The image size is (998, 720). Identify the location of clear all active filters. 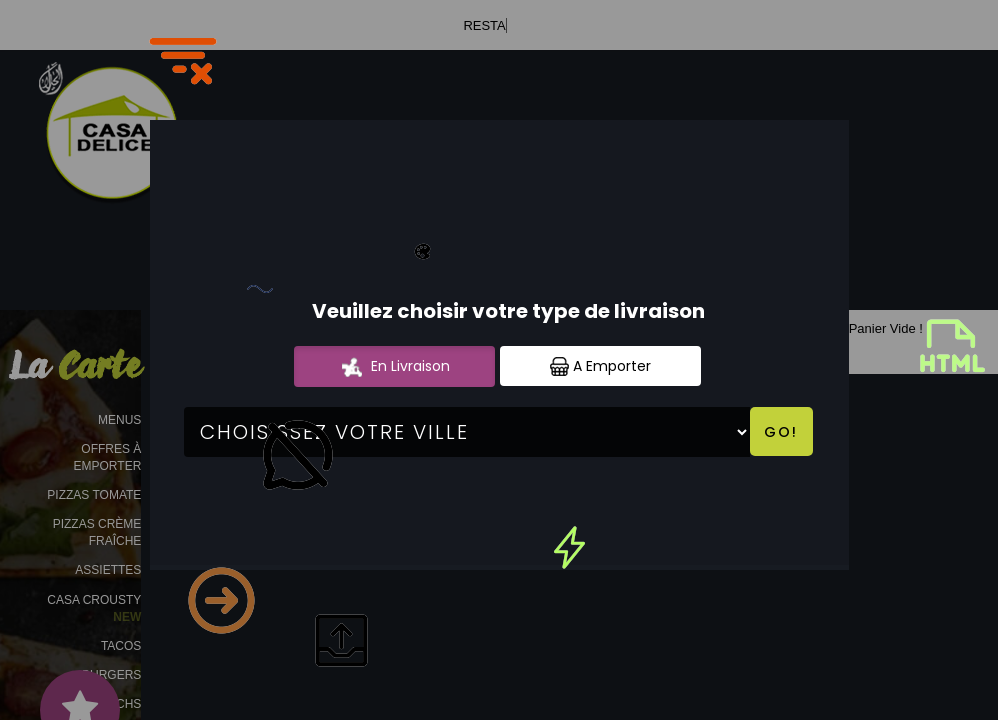
(183, 53).